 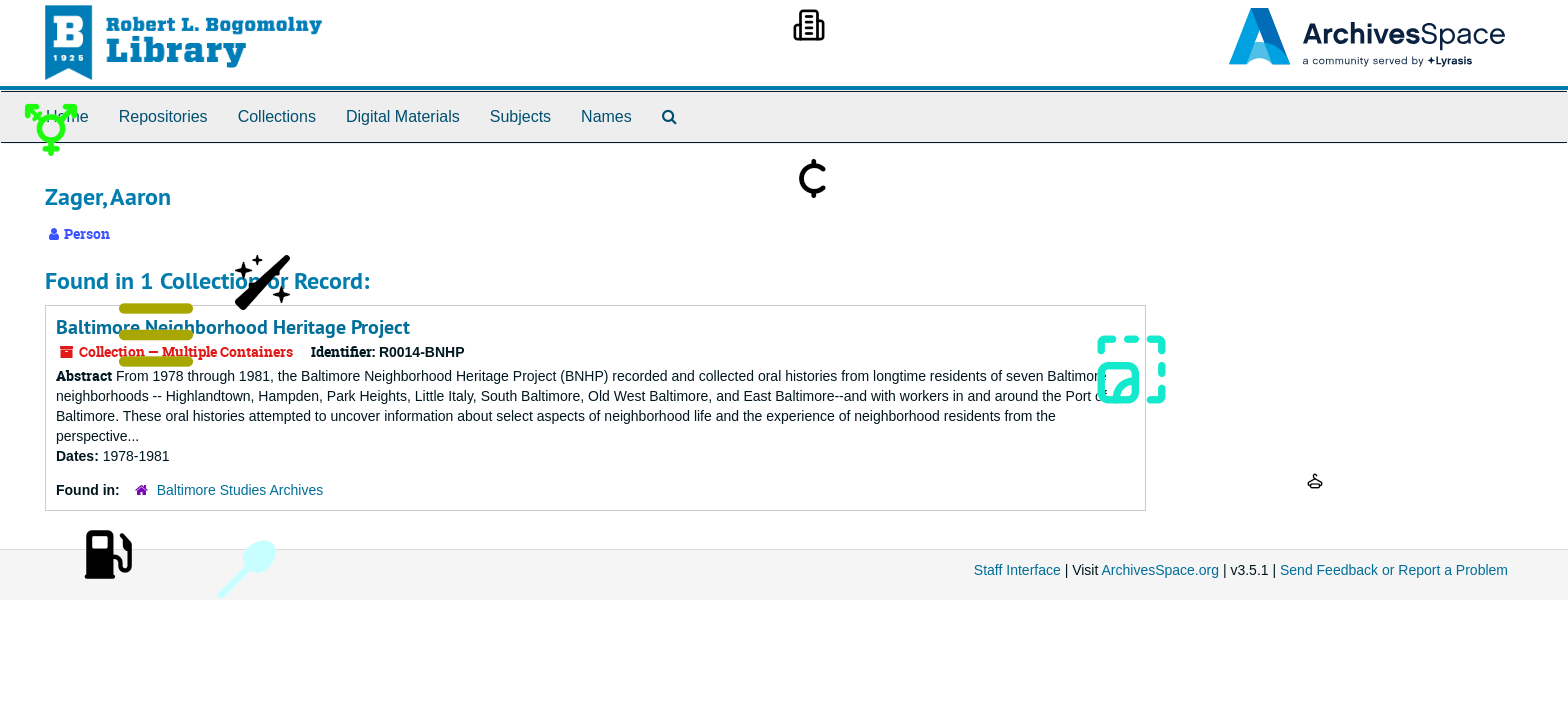 I want to click on indicates a price or cost in cents, so click(x=812, y=178).